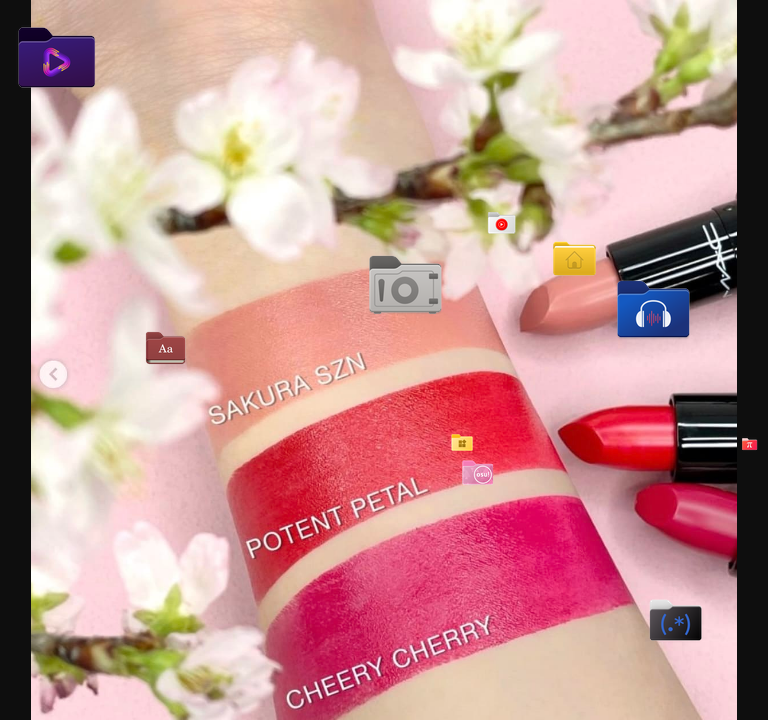 The image size is (768, 720). I want to click on folder containing regular expression files or scripts, so click(675, 621).